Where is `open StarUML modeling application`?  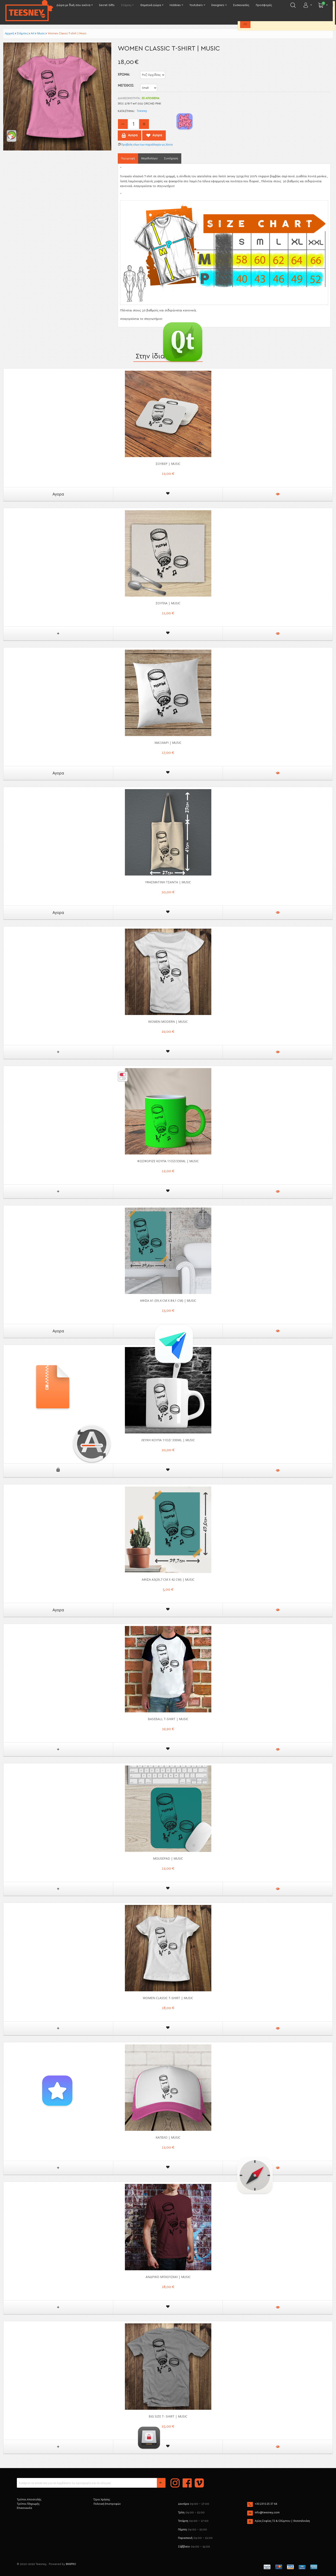 open StarUML modeling application is located at coordinates (57, 2091).